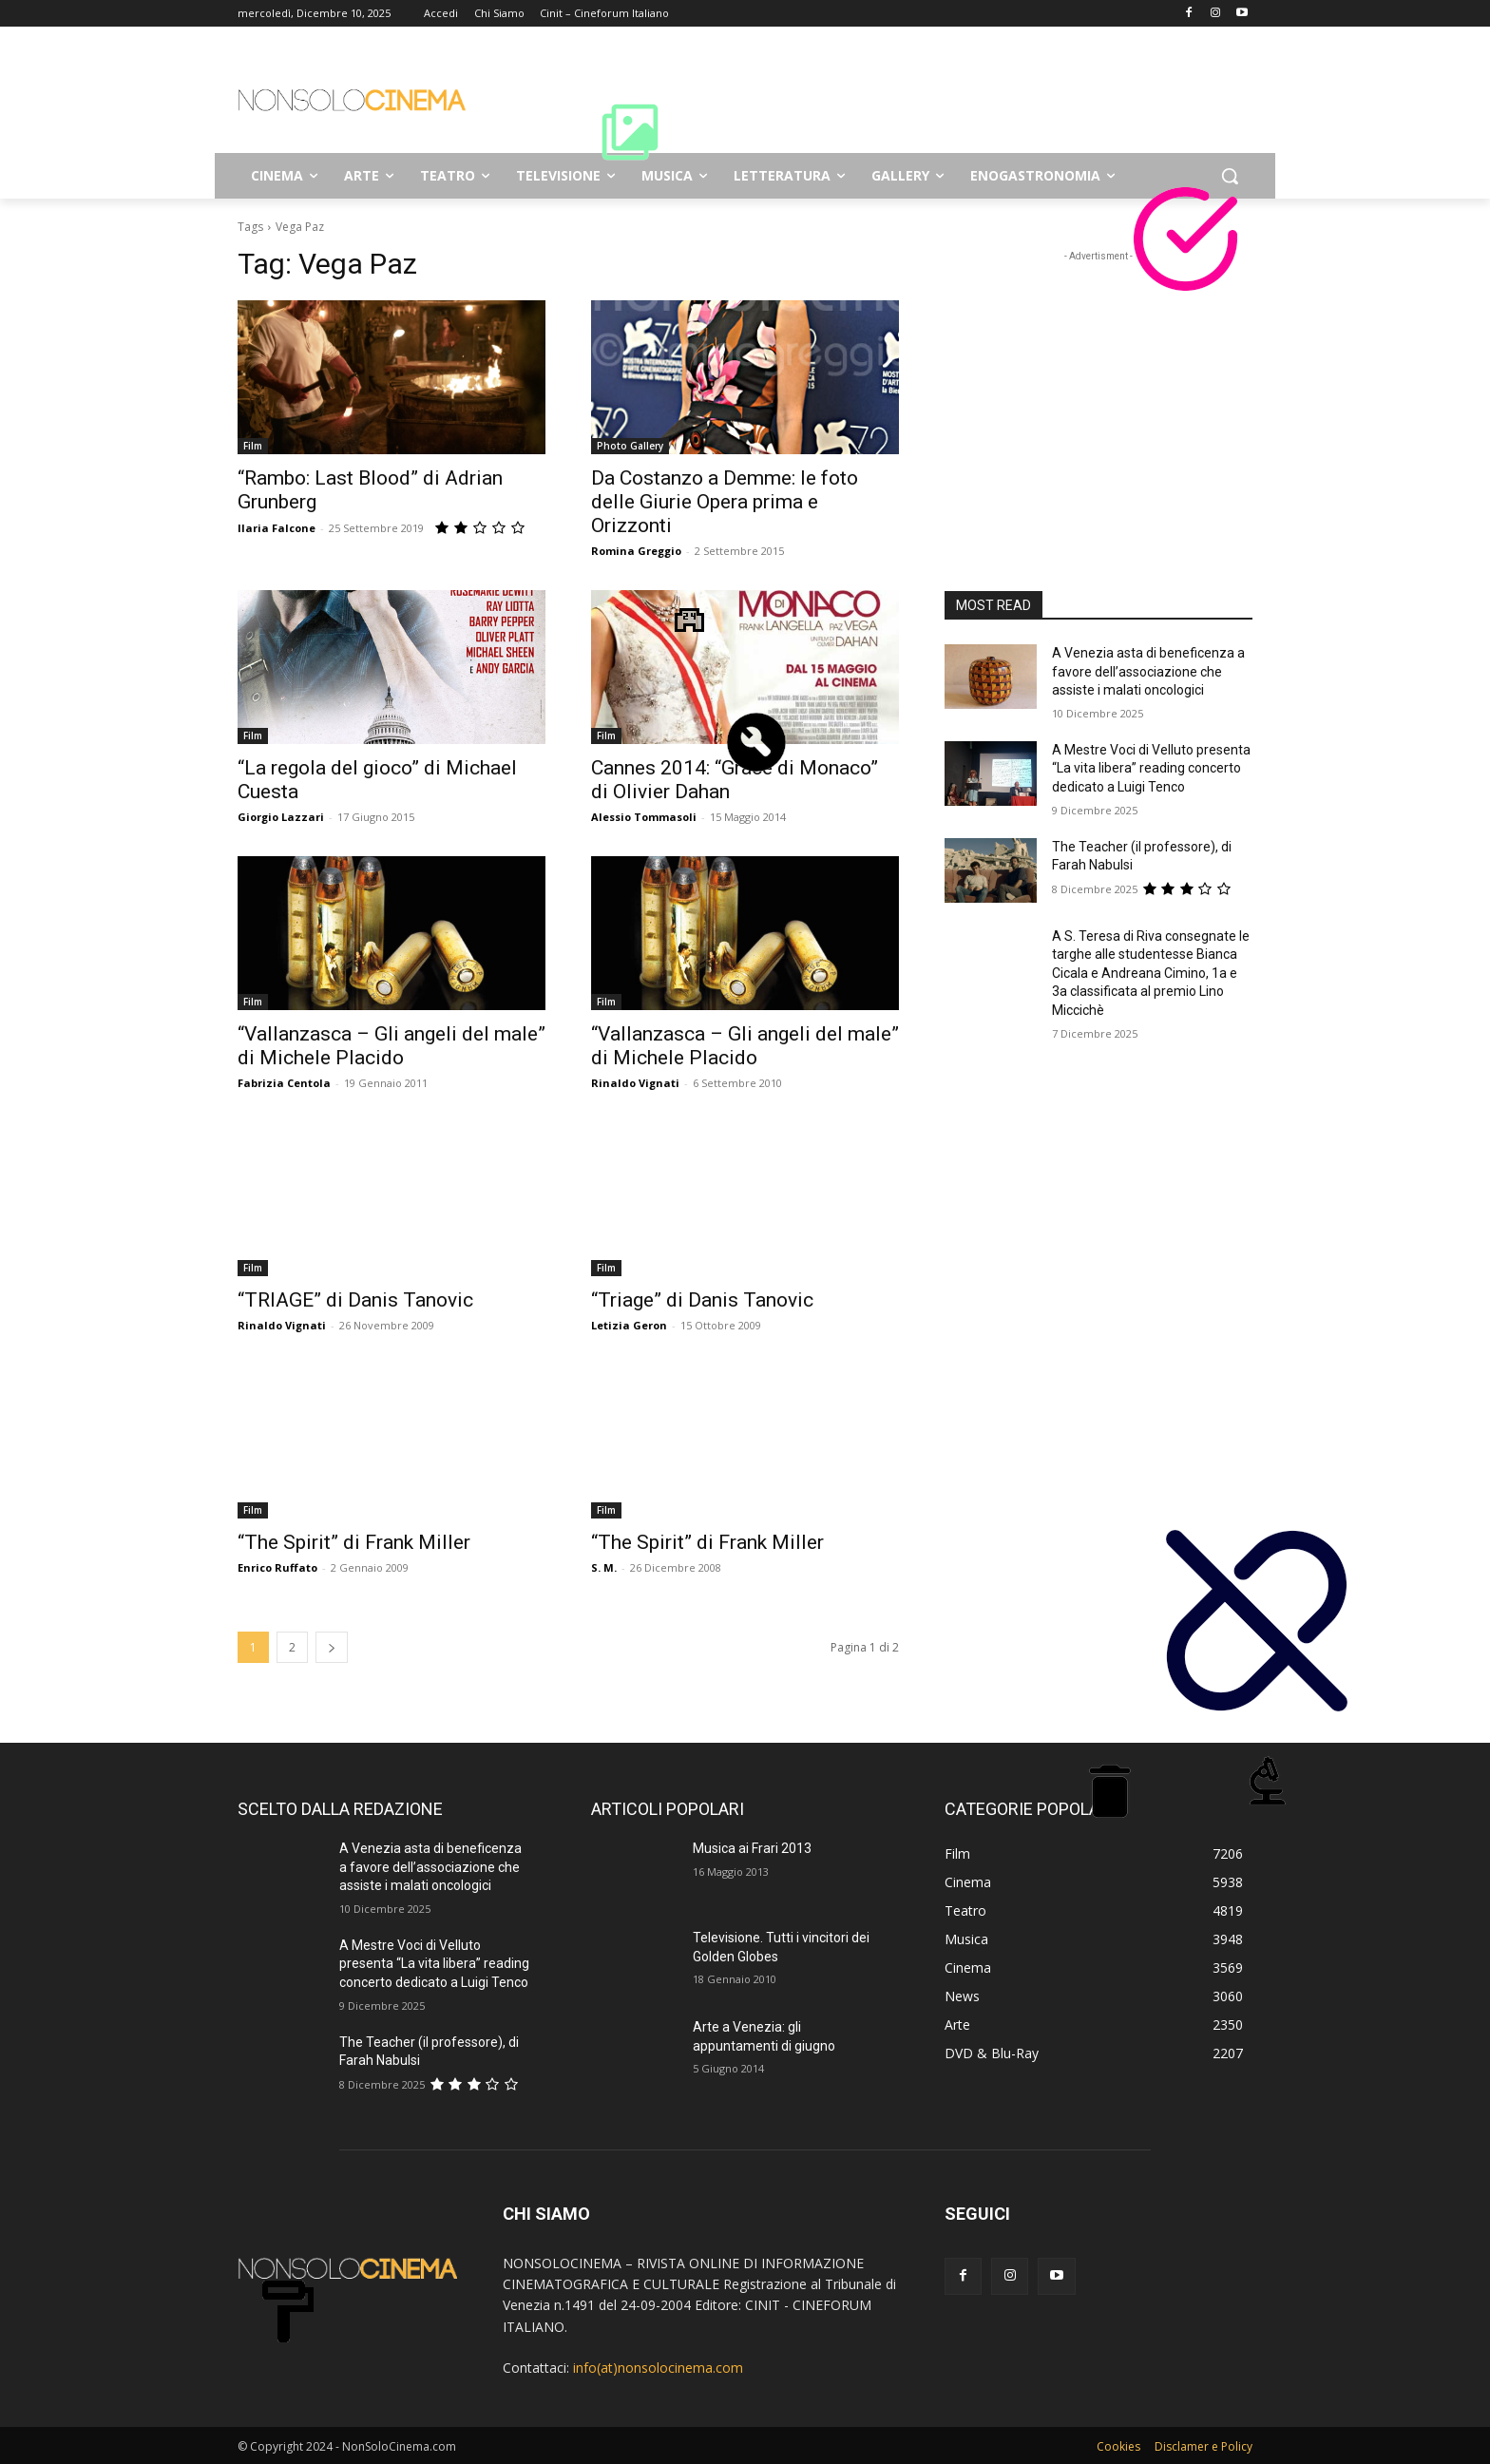 The height and width of the screenshot is (2464, 1490). What do you see at coordinates (1268, 1782) in the screenshot?
I see `access biotech or laboratory features` at bounding box center [1268, 1782].